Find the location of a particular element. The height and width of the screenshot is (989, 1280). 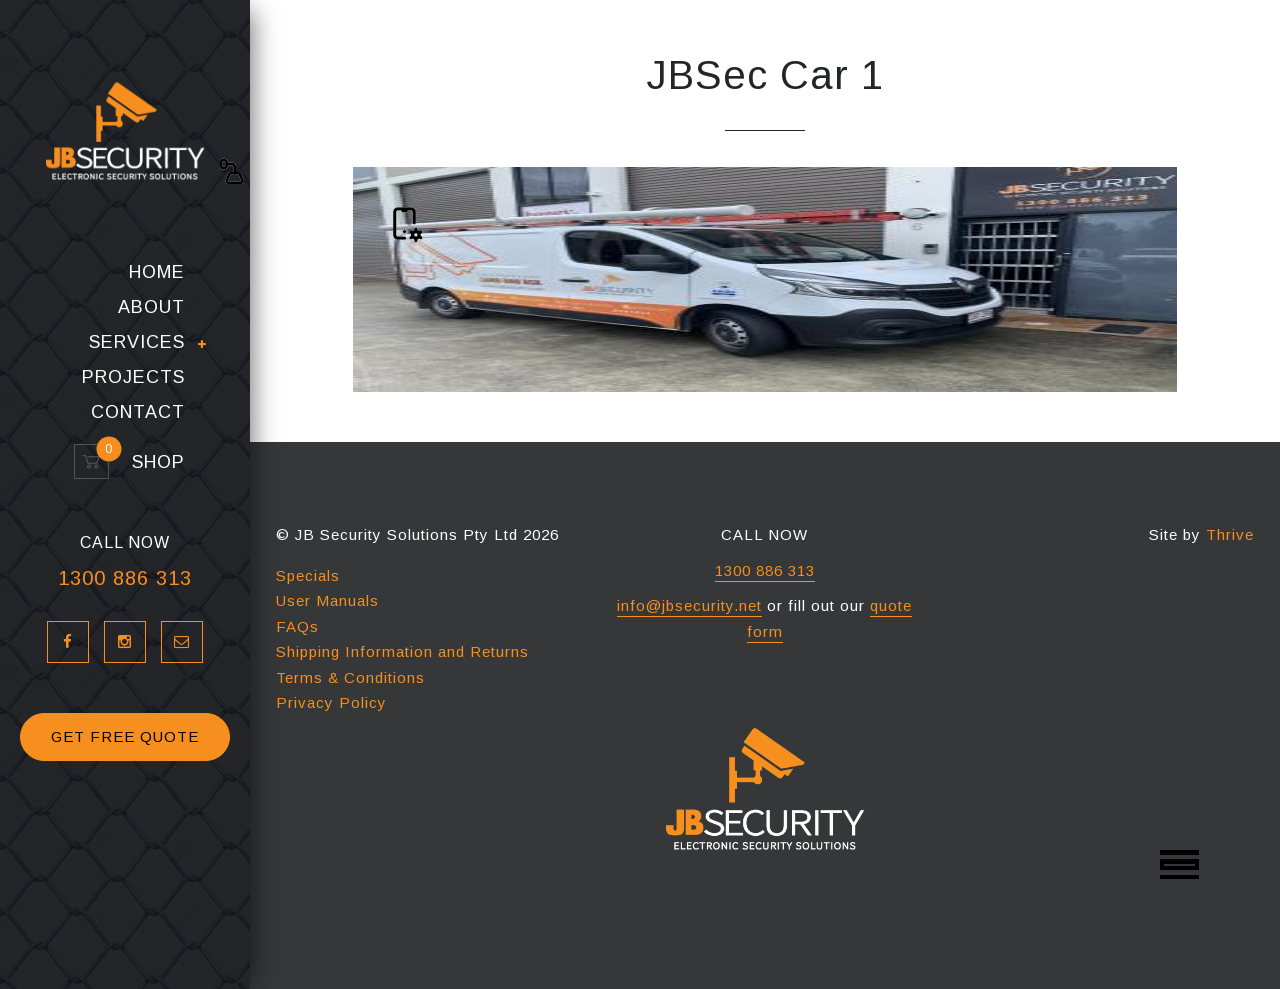

access mobile device settings is located at coordinates (404, 223).